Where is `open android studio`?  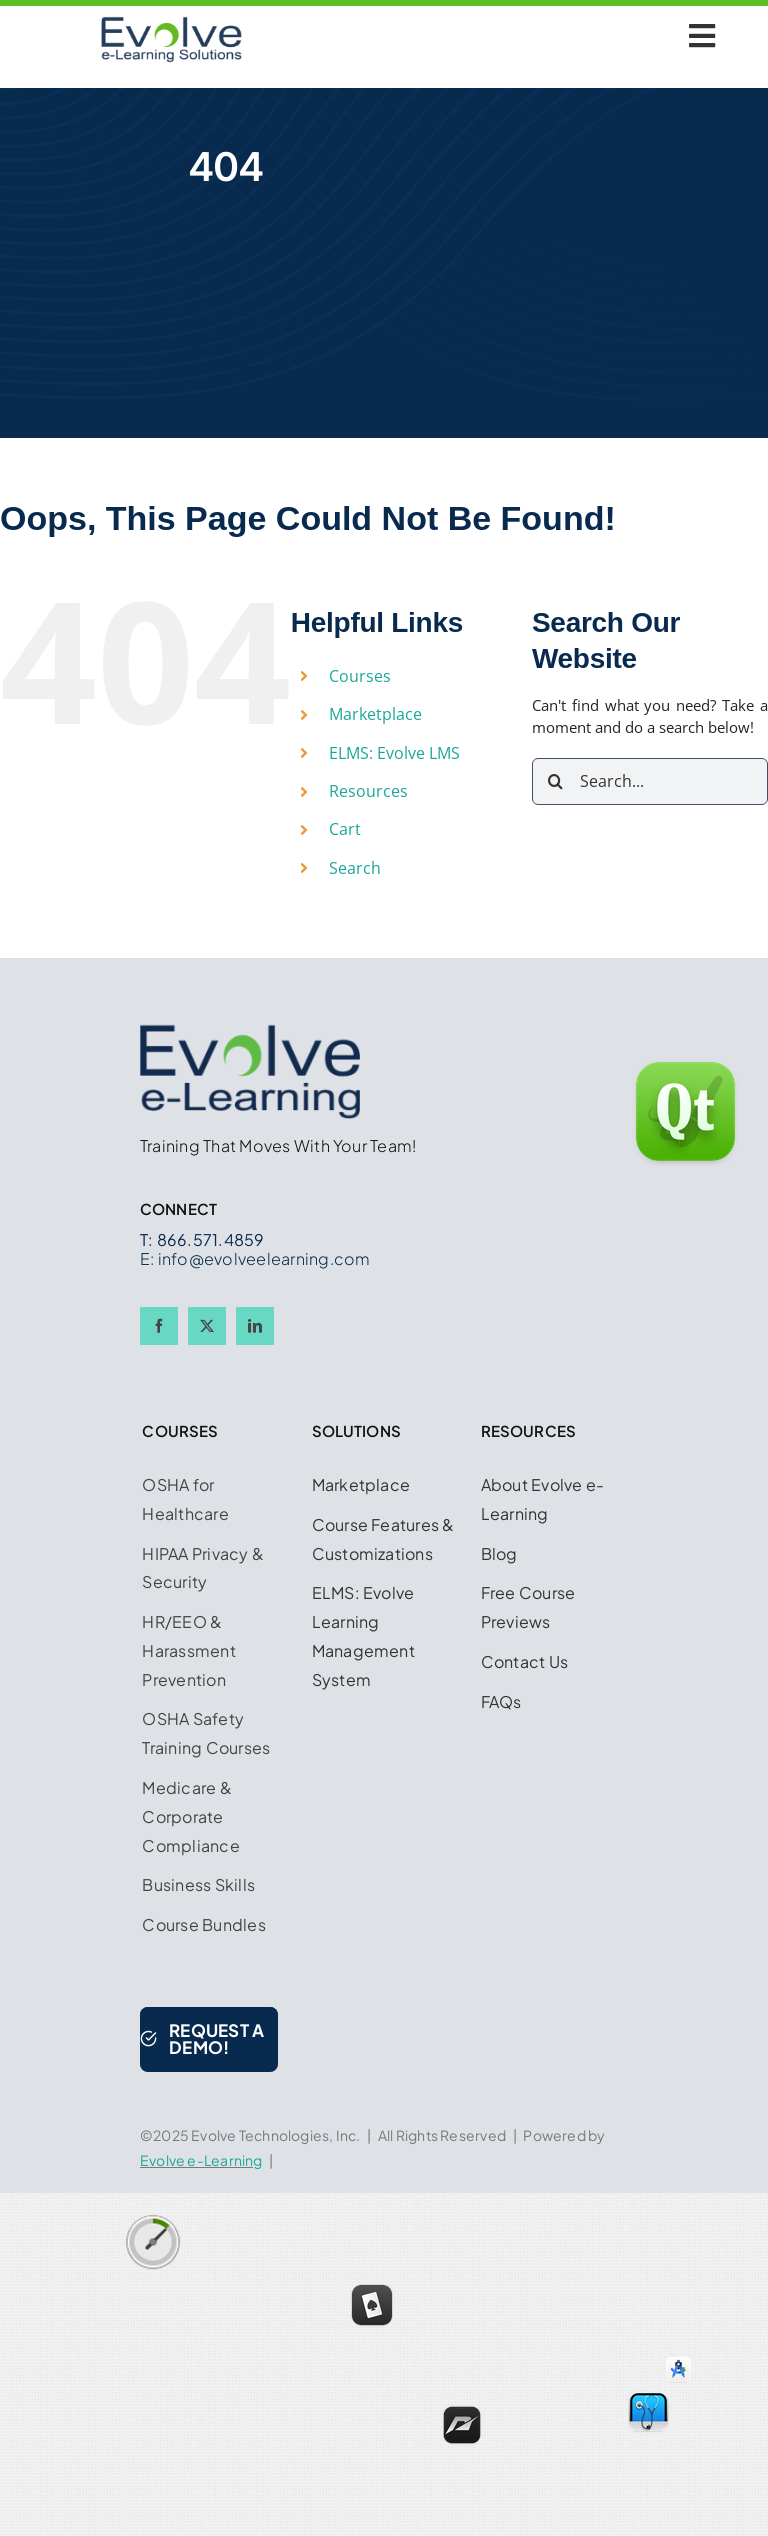
open android studio is located at coordinates (678, 2369).